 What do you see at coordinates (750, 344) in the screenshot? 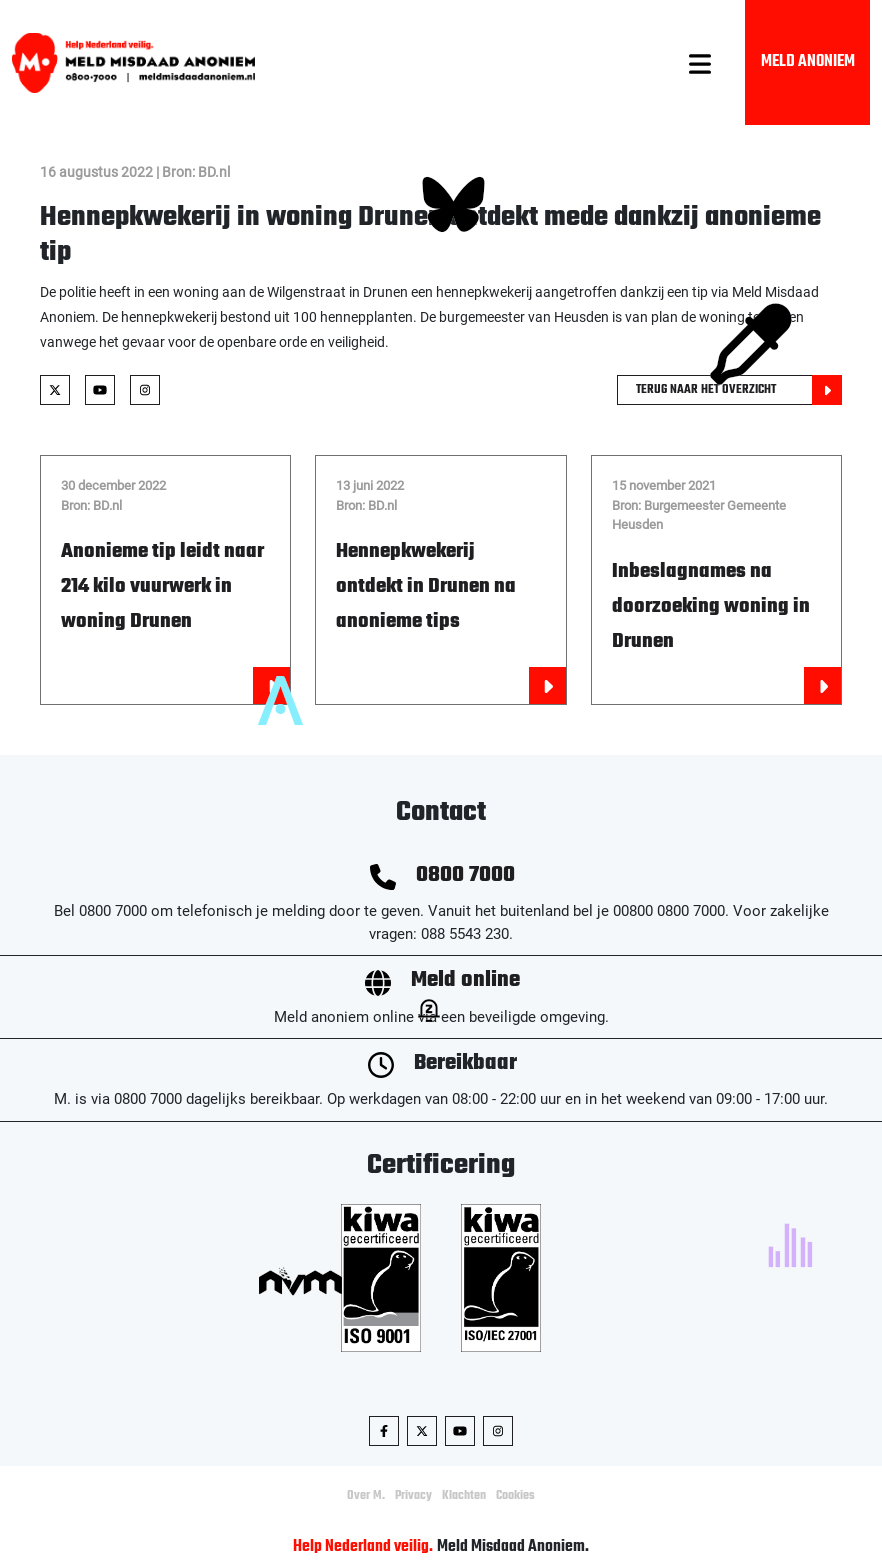
I see `pick a color from the screen` at bounding box center [750, 344].